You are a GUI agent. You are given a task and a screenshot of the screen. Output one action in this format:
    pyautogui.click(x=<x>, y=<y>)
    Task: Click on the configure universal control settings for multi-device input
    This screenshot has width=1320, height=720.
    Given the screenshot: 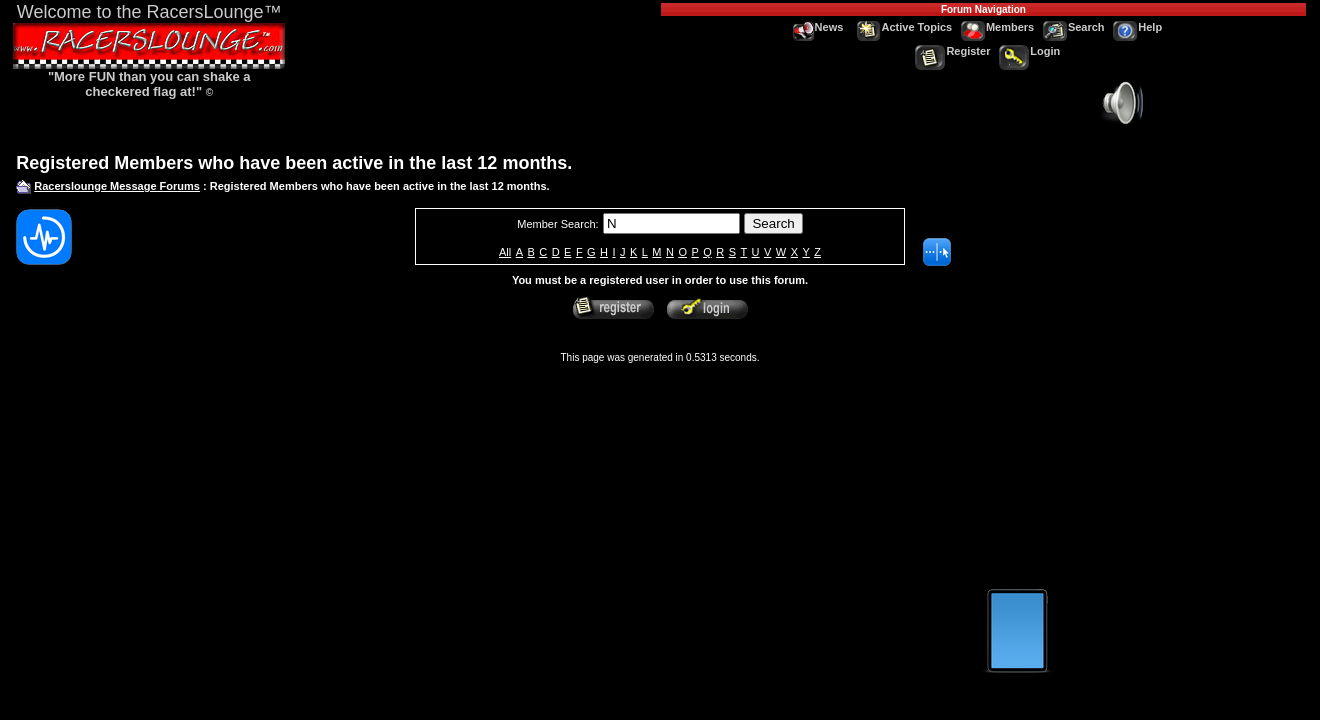 What is the action you would take?
    pyautogui.click(x=937, y=252)
    